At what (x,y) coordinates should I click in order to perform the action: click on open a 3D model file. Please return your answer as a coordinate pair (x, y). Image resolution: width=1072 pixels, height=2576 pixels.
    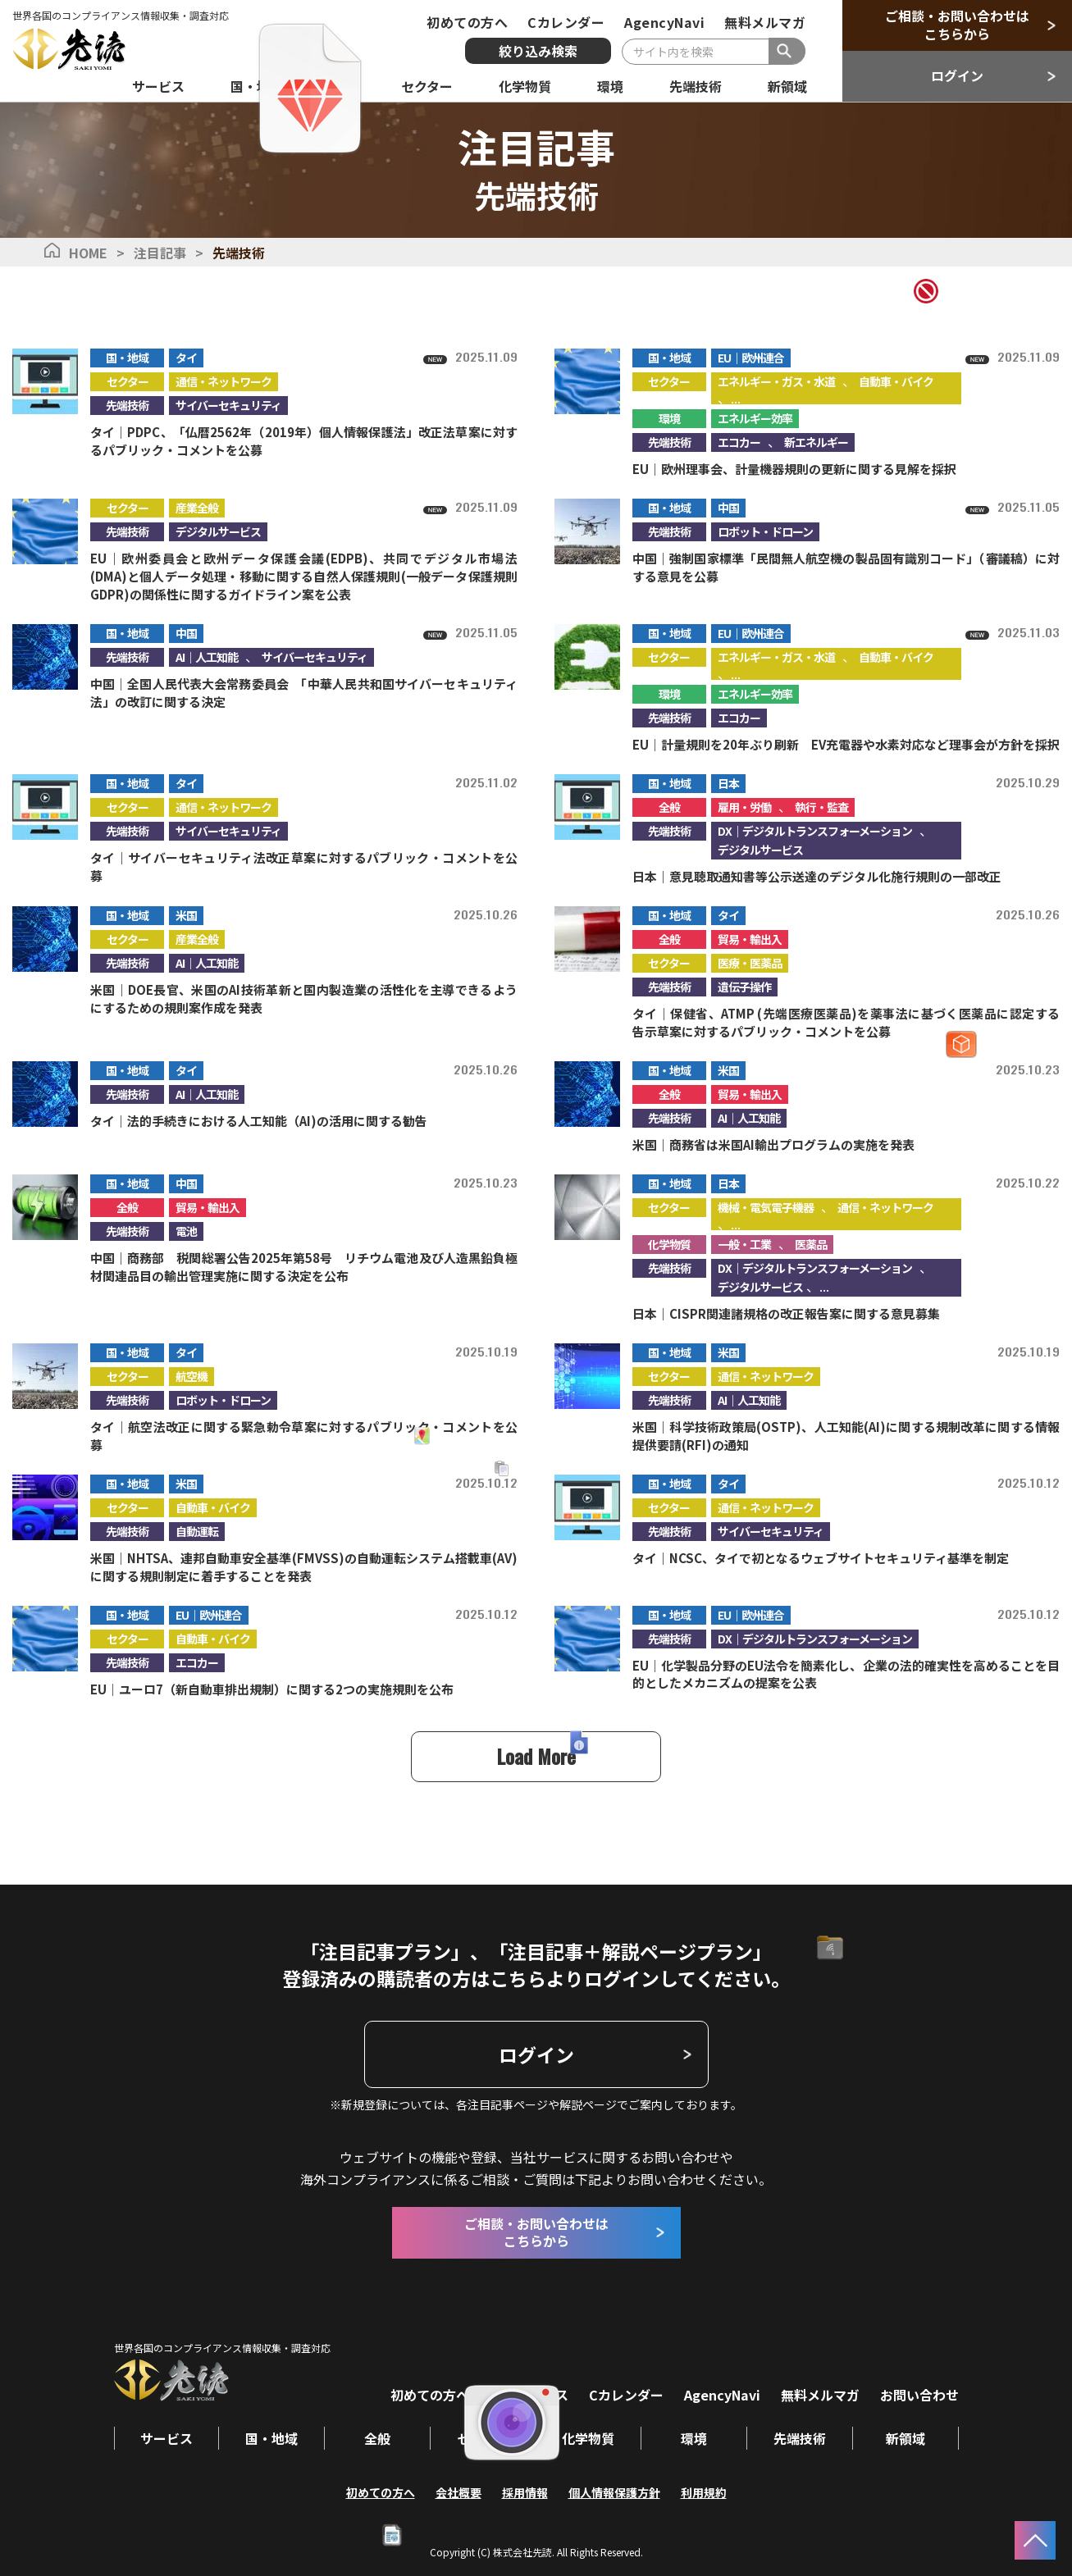
    Looking at the image, I should click on (961, 1043).